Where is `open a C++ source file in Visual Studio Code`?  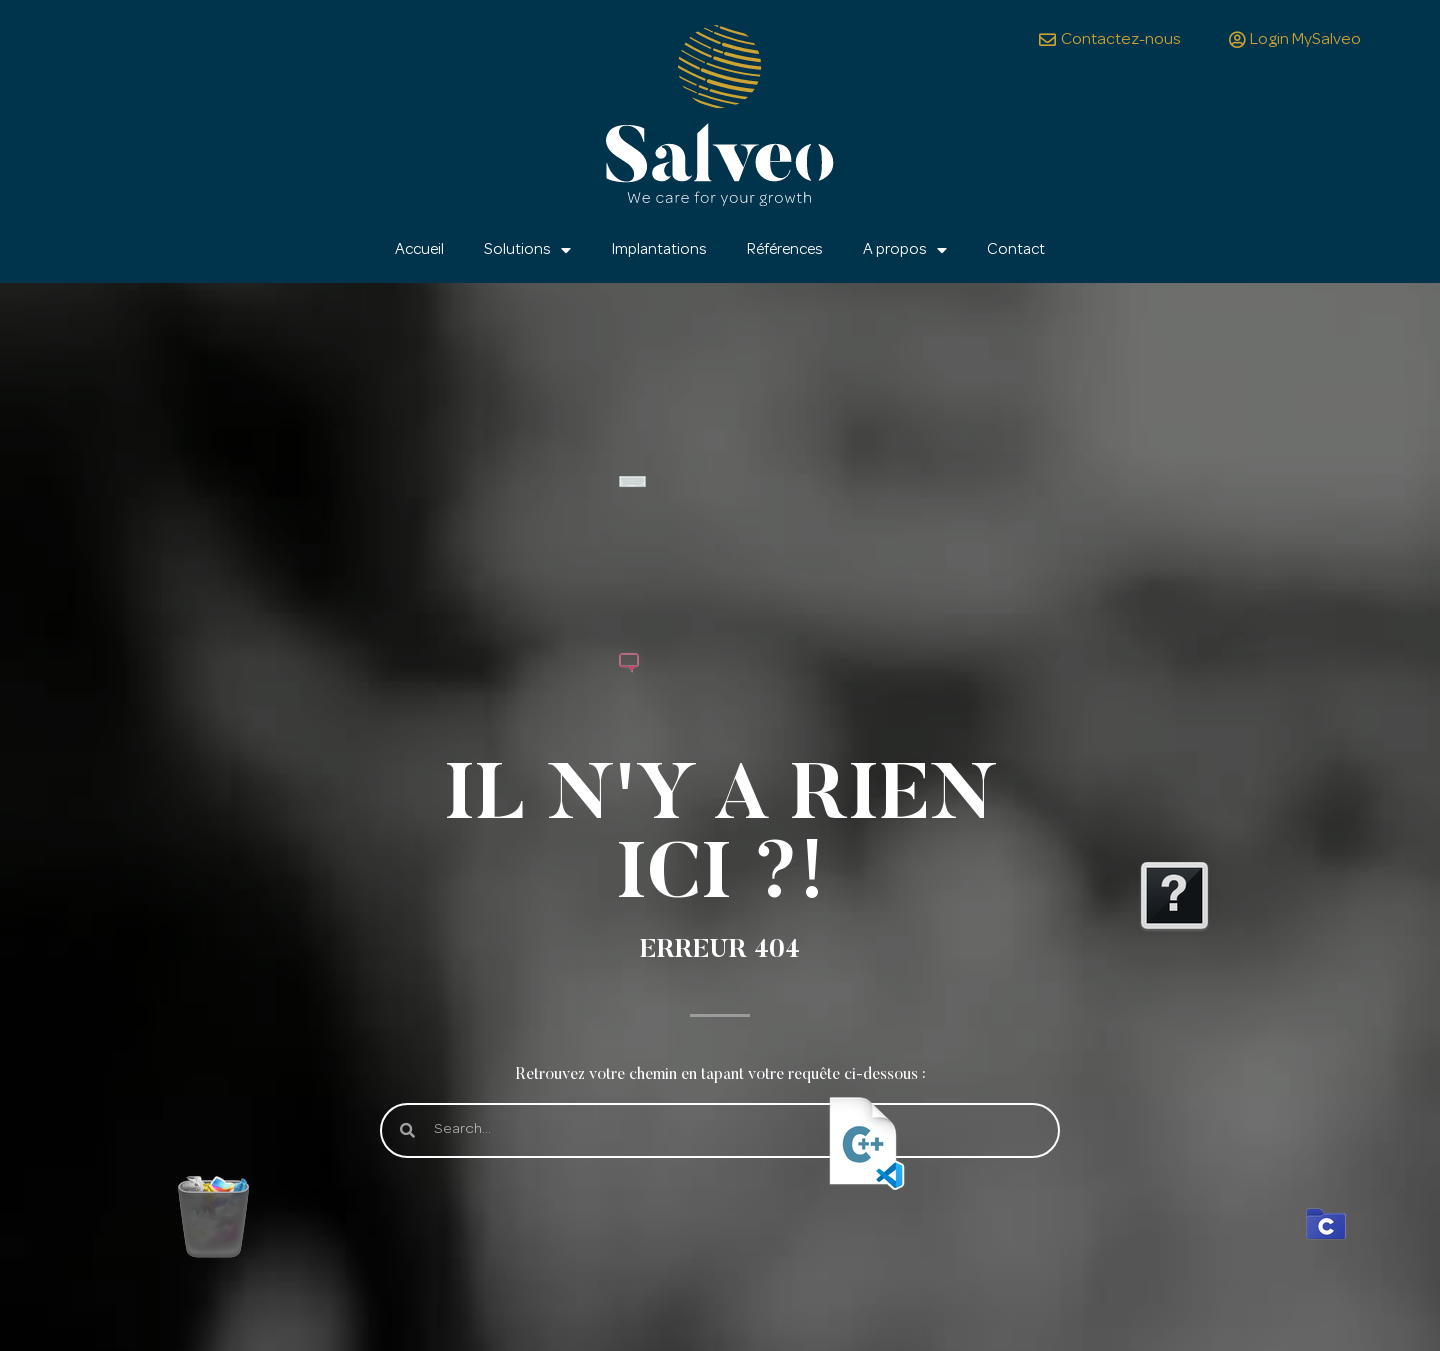
open a C++ source file in Visual Studio Code is located at coordinates (863, 1143).